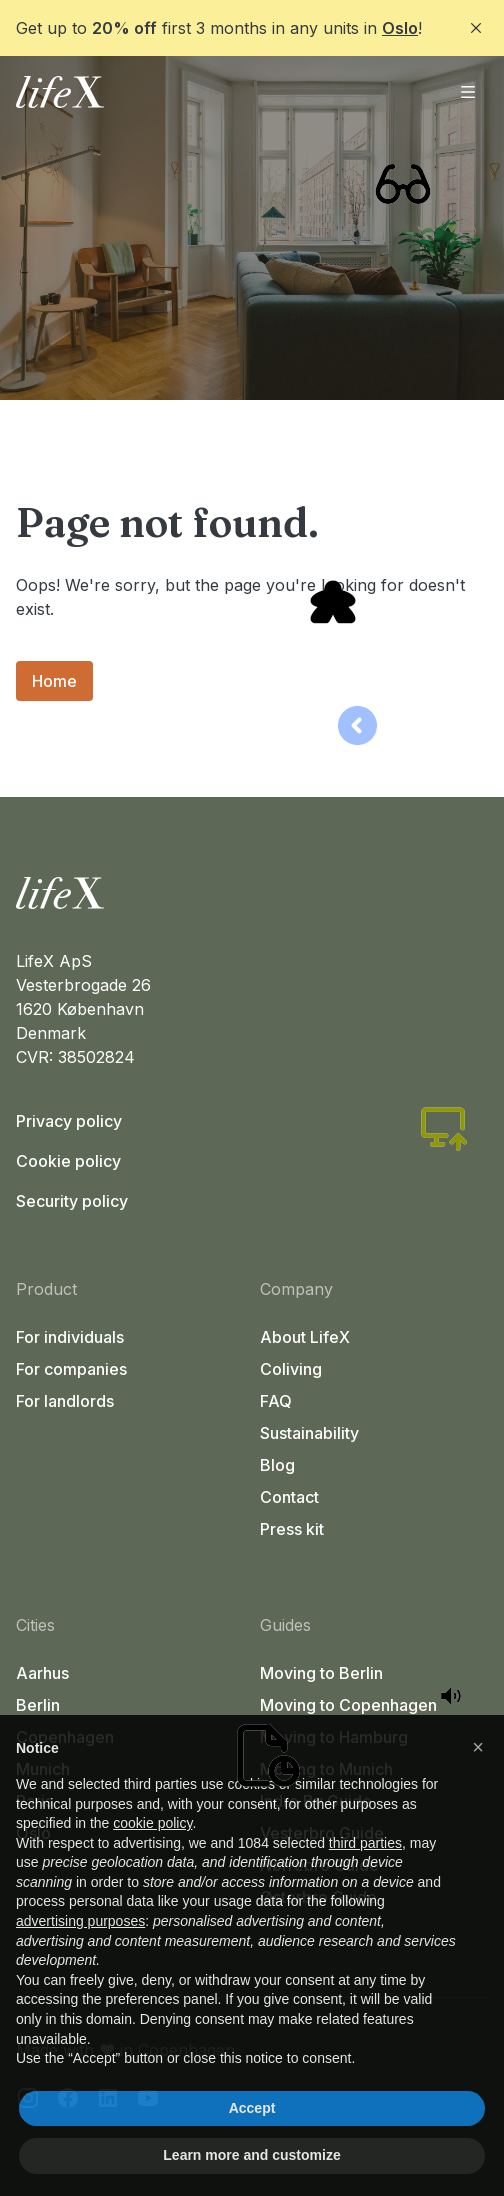 The height and width of the screenshot is (2196, 504). I want to click on enable reading mode, so click(403, 184).